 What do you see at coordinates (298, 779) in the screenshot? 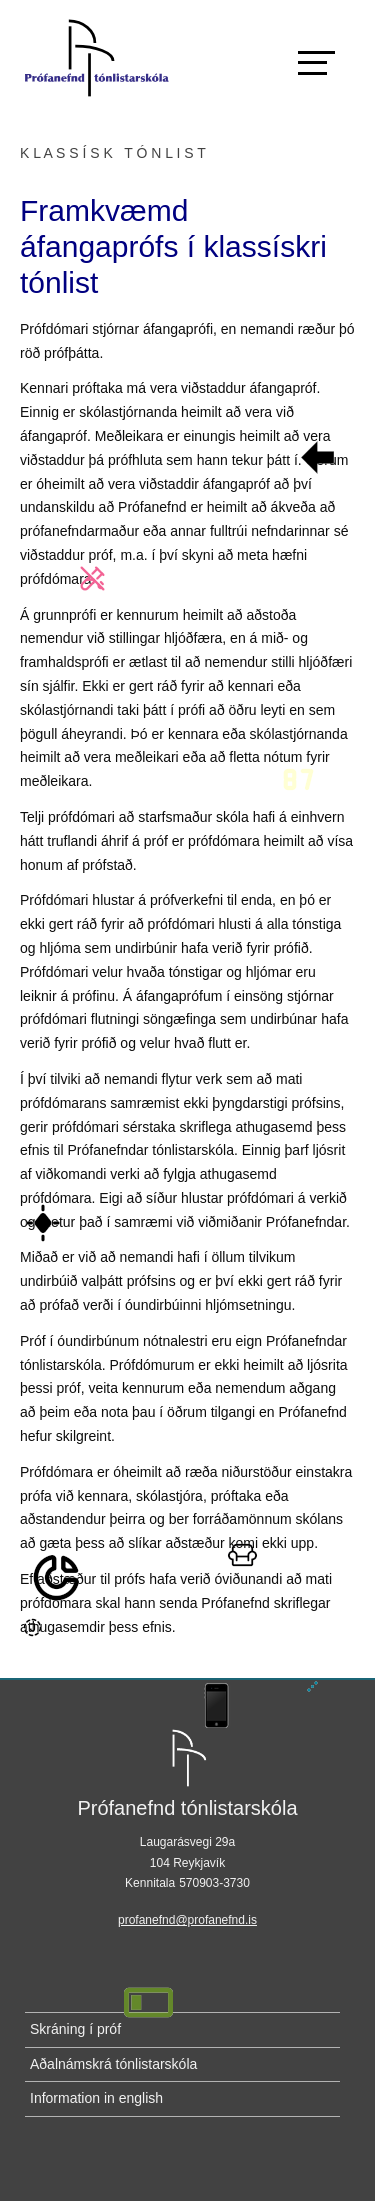
I see `displays the number 87 as a badge or count indicator` at bounding box center [298, 779].